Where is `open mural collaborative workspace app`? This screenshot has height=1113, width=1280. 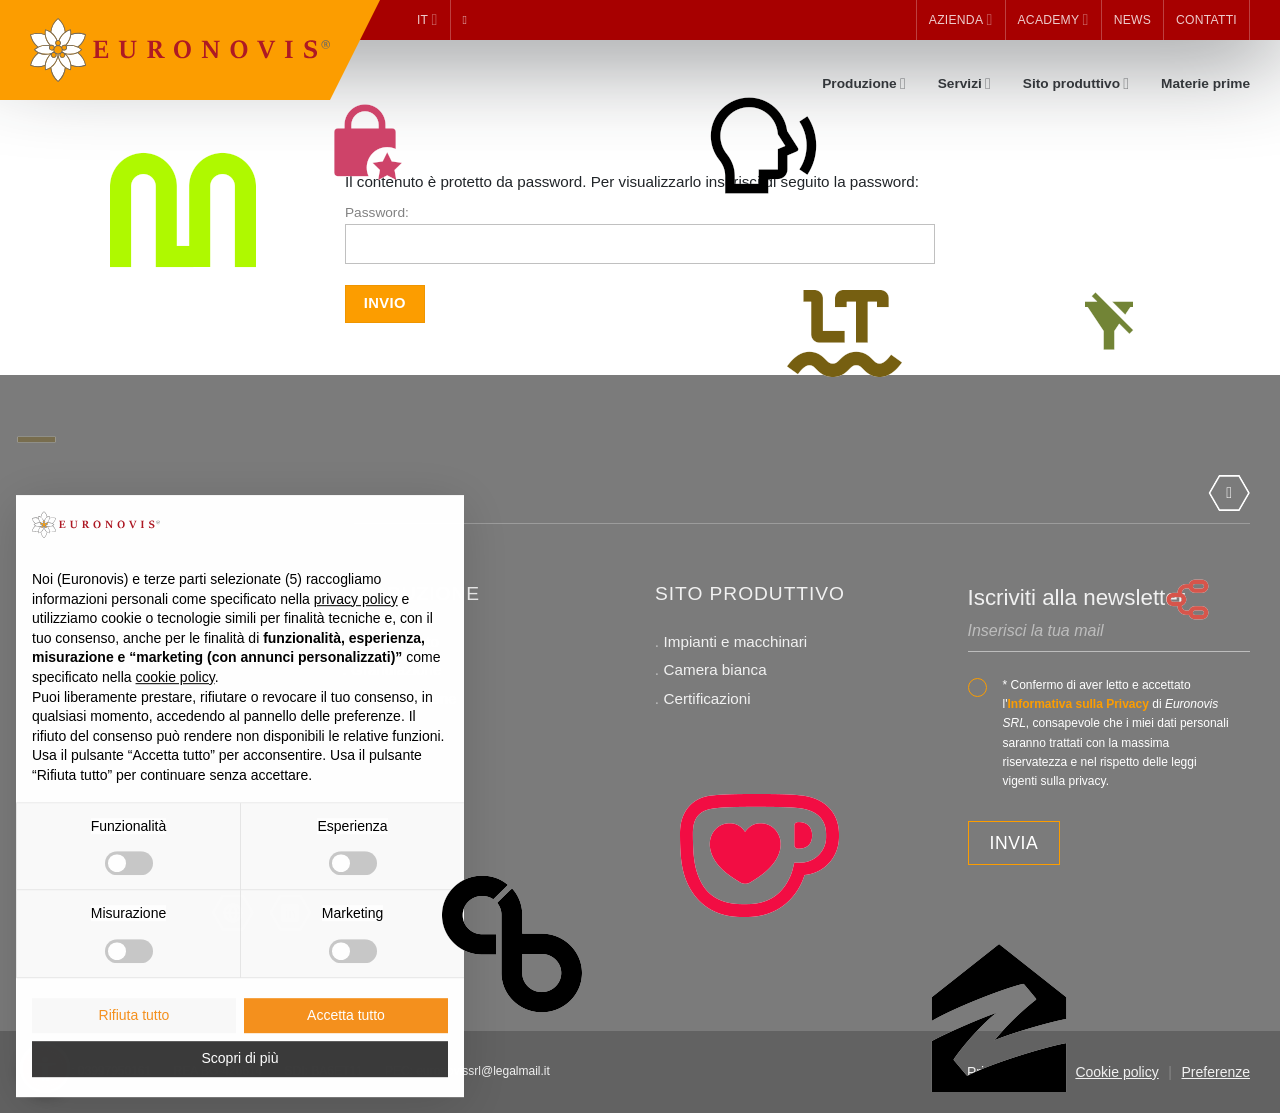 open mural collaborative workspace app is located at coordinates (183, 210).